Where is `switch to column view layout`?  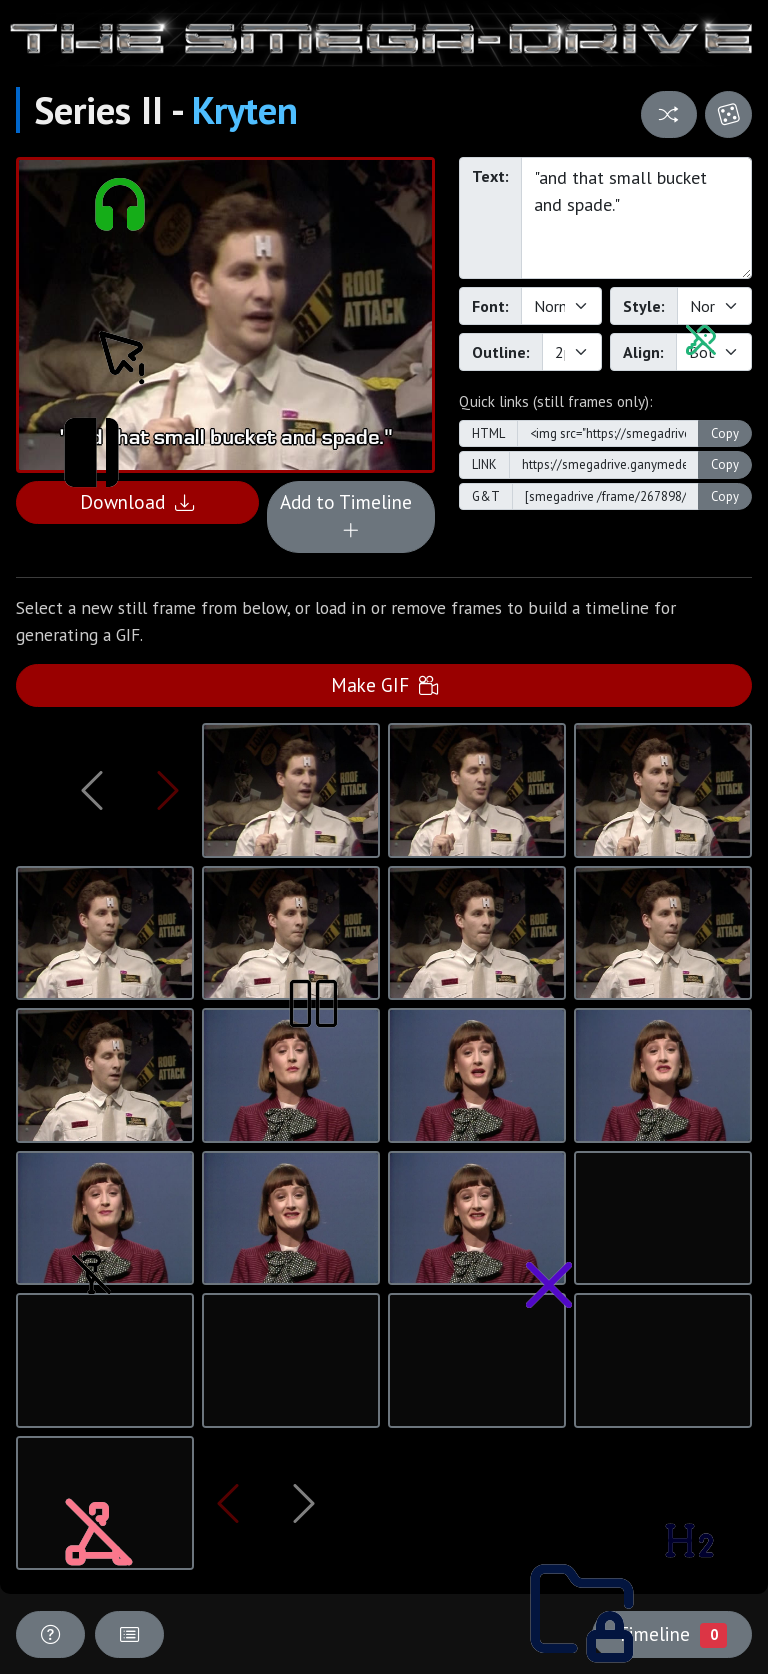 switch to column view layout is located at coordinates (313, 1003).